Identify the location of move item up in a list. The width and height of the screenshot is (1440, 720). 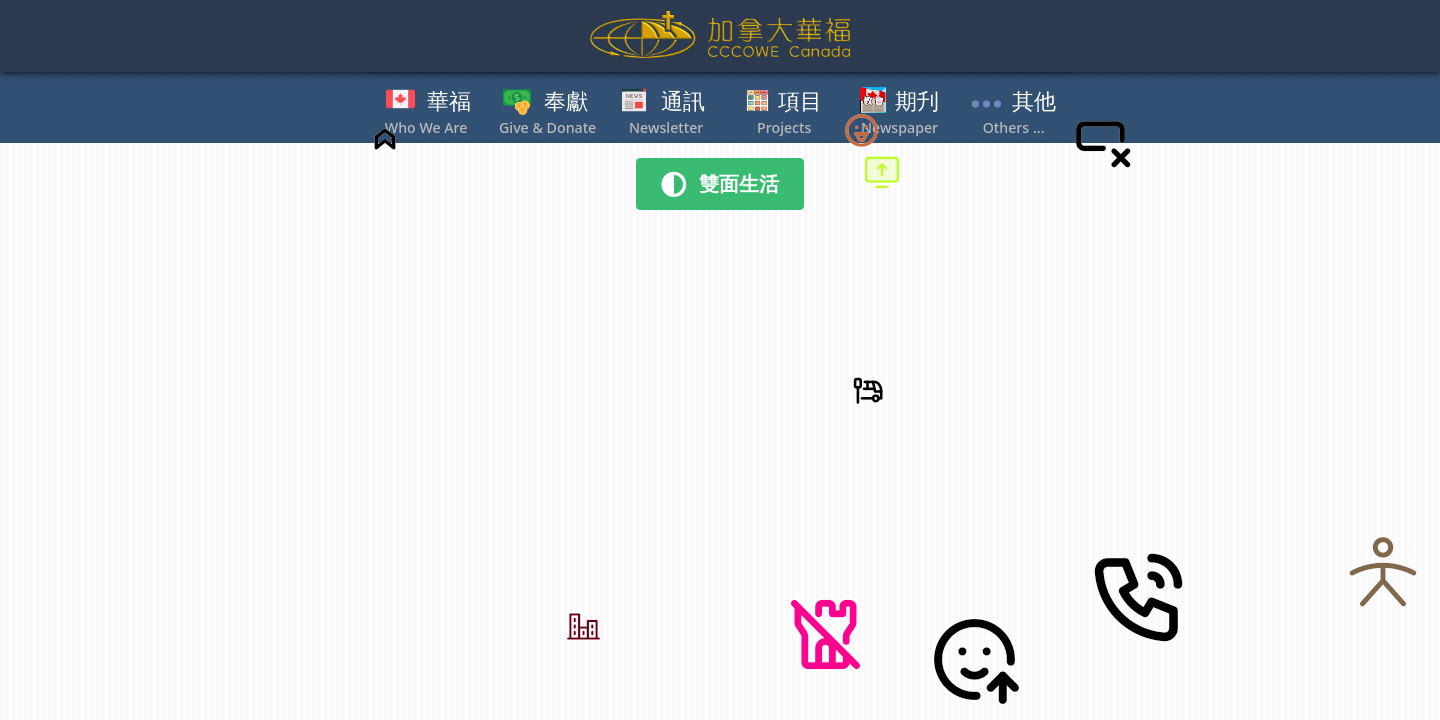
(385, 139).